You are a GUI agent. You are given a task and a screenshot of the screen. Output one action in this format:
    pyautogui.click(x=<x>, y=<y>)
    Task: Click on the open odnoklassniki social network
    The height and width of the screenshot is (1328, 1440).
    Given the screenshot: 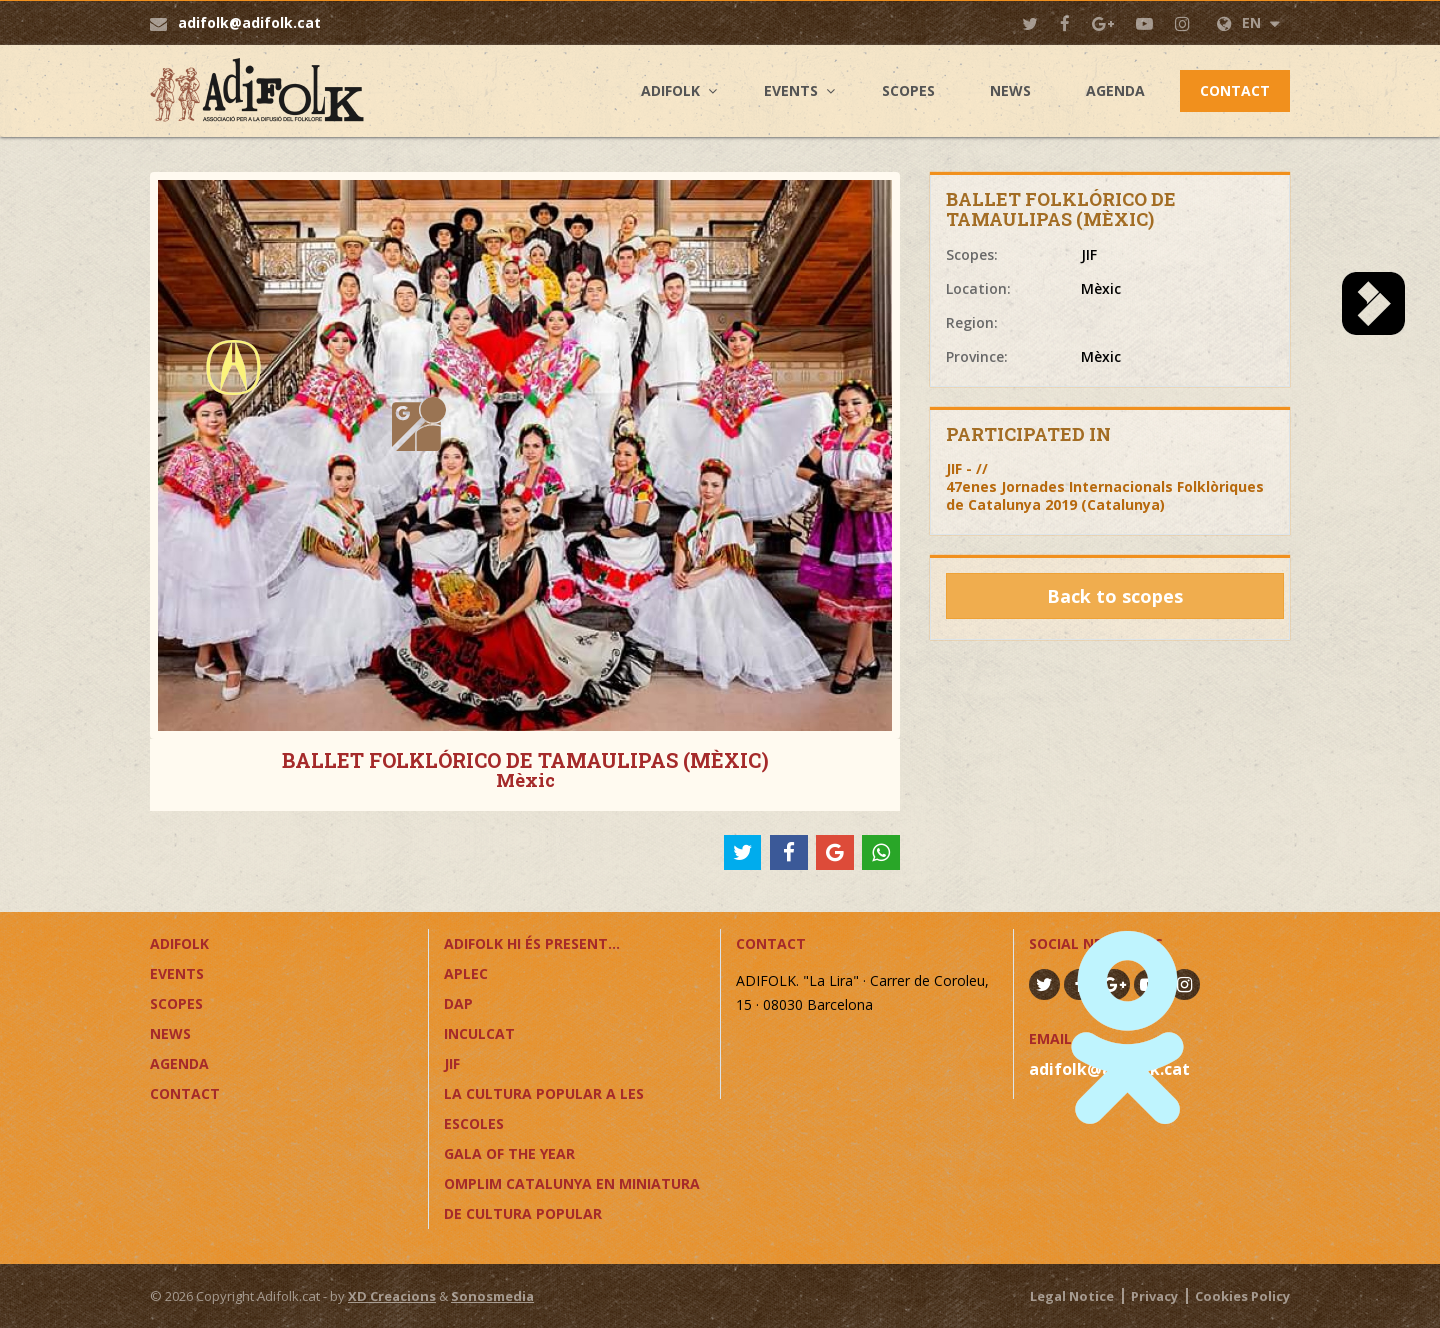 What is the action you would take?
    pyautogui.click(x=1127, y=1027)
    